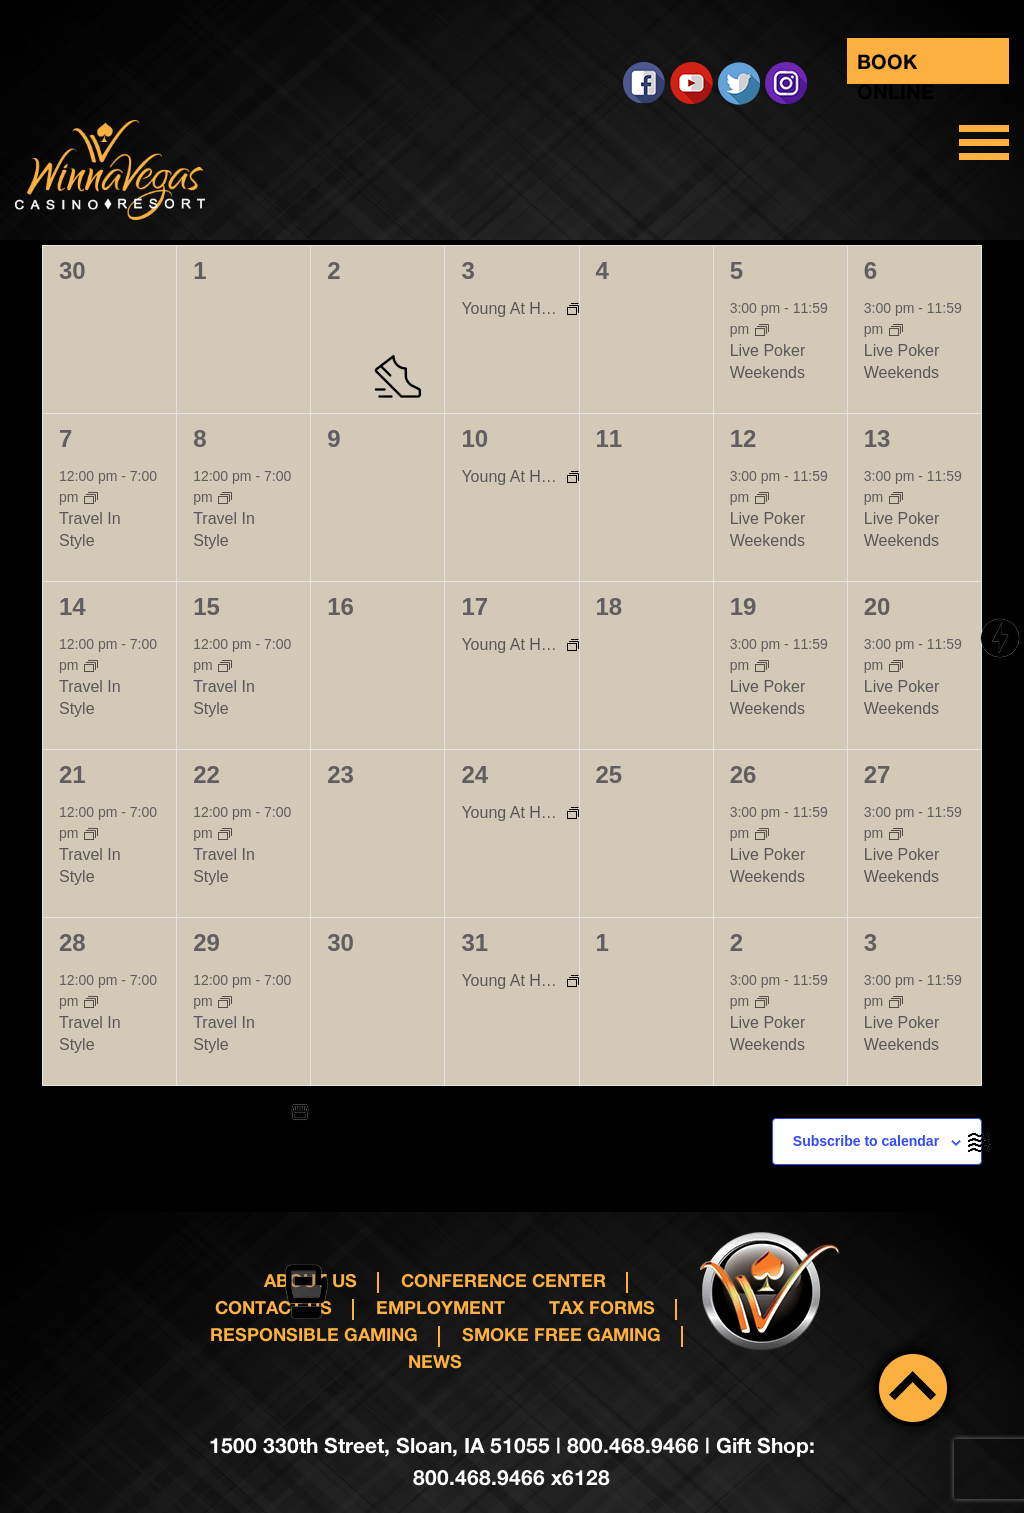  I want to click on access mixed martial arts or boxing content, so click(306, 1291).